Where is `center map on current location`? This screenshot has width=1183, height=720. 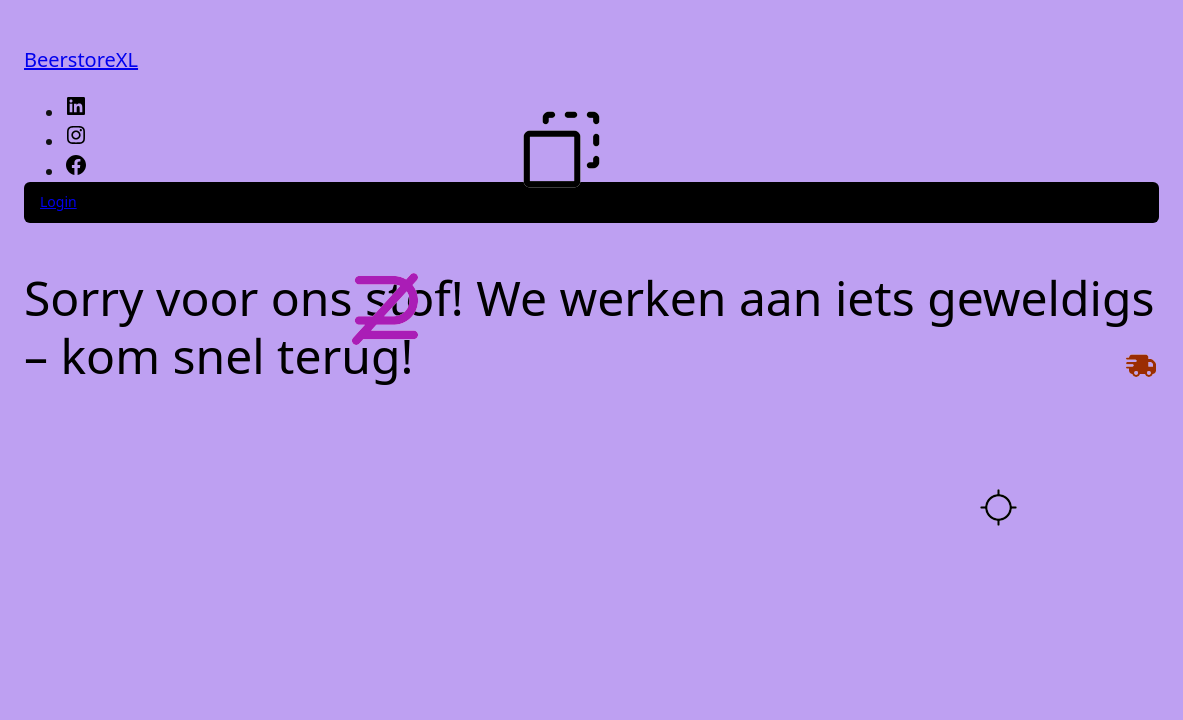
center map on current location is located at coordinates (998, 507).